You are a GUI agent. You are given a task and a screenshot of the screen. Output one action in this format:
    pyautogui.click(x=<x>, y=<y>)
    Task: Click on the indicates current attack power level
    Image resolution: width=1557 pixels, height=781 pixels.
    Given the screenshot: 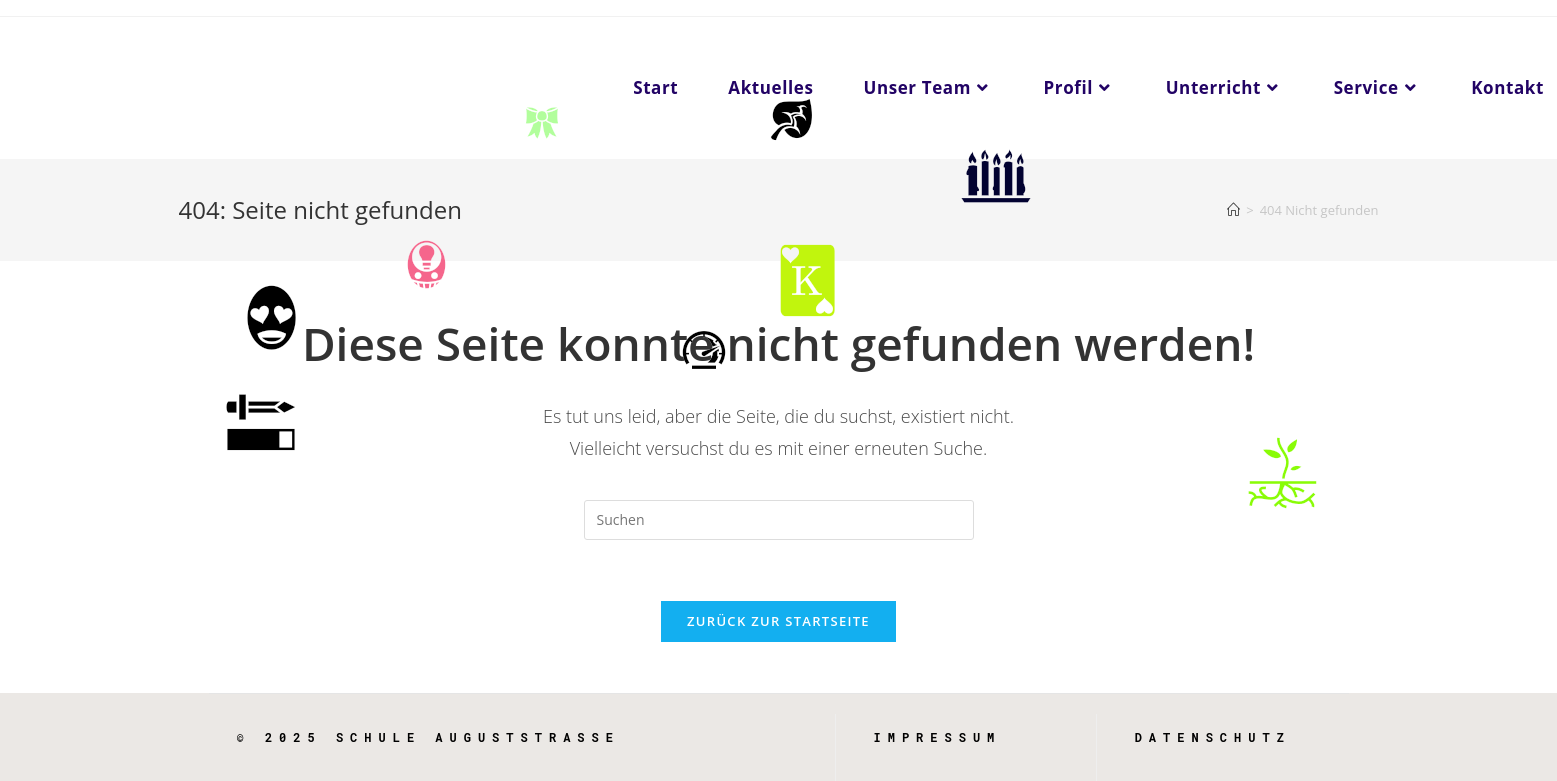 What is the action you would take?
    pyautogui.click(x=261, y=421)
    